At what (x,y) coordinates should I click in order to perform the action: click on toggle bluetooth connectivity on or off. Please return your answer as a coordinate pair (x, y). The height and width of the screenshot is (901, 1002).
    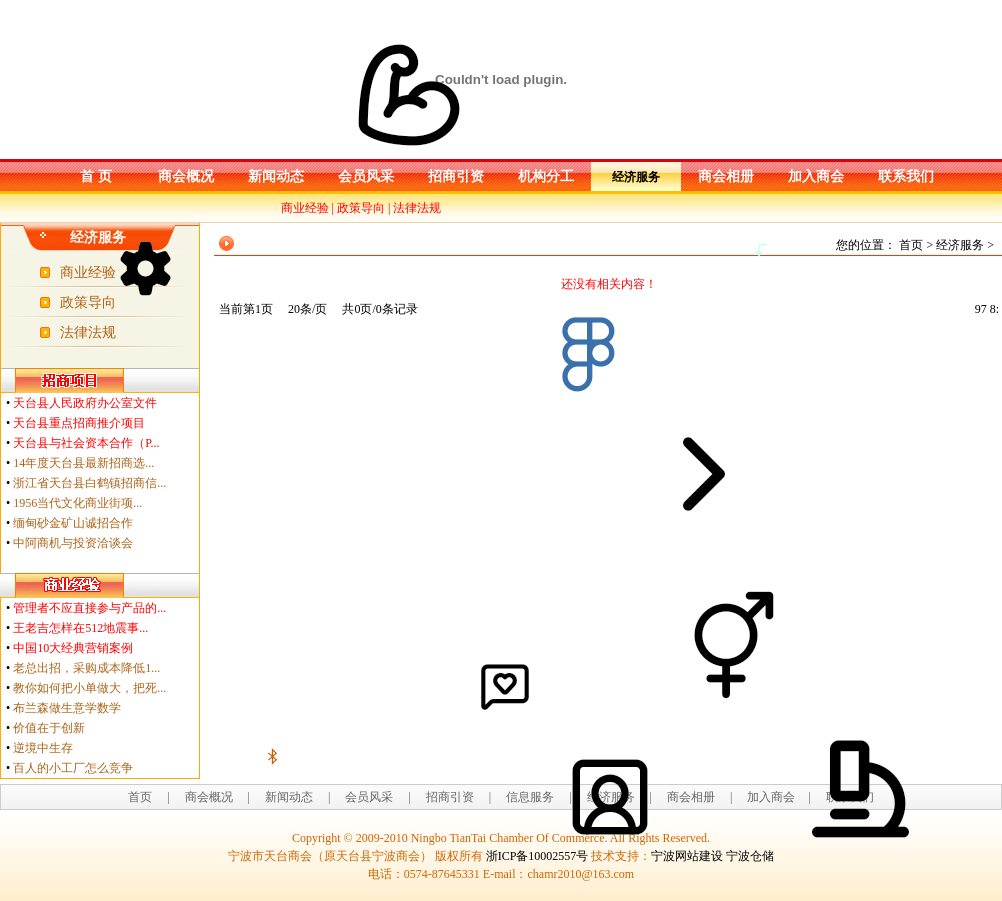
    Looking at the image, I should click on (272, 756).